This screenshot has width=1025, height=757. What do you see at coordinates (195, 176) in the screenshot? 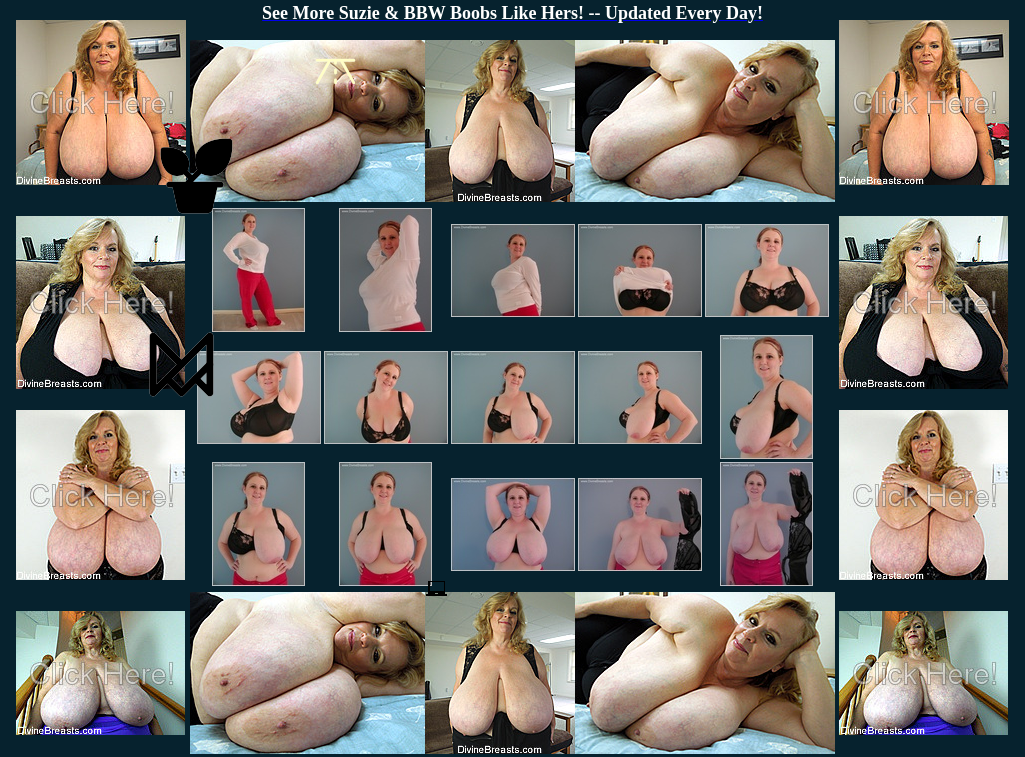
I see `access plant care or gardening features` at bounding box center [195, 176].